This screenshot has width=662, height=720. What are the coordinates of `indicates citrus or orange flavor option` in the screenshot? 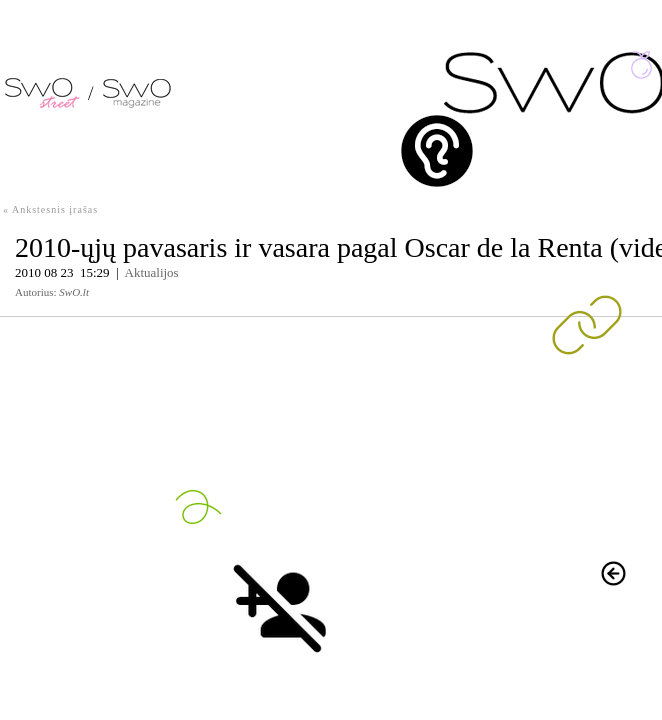 It's located at (641, 65).